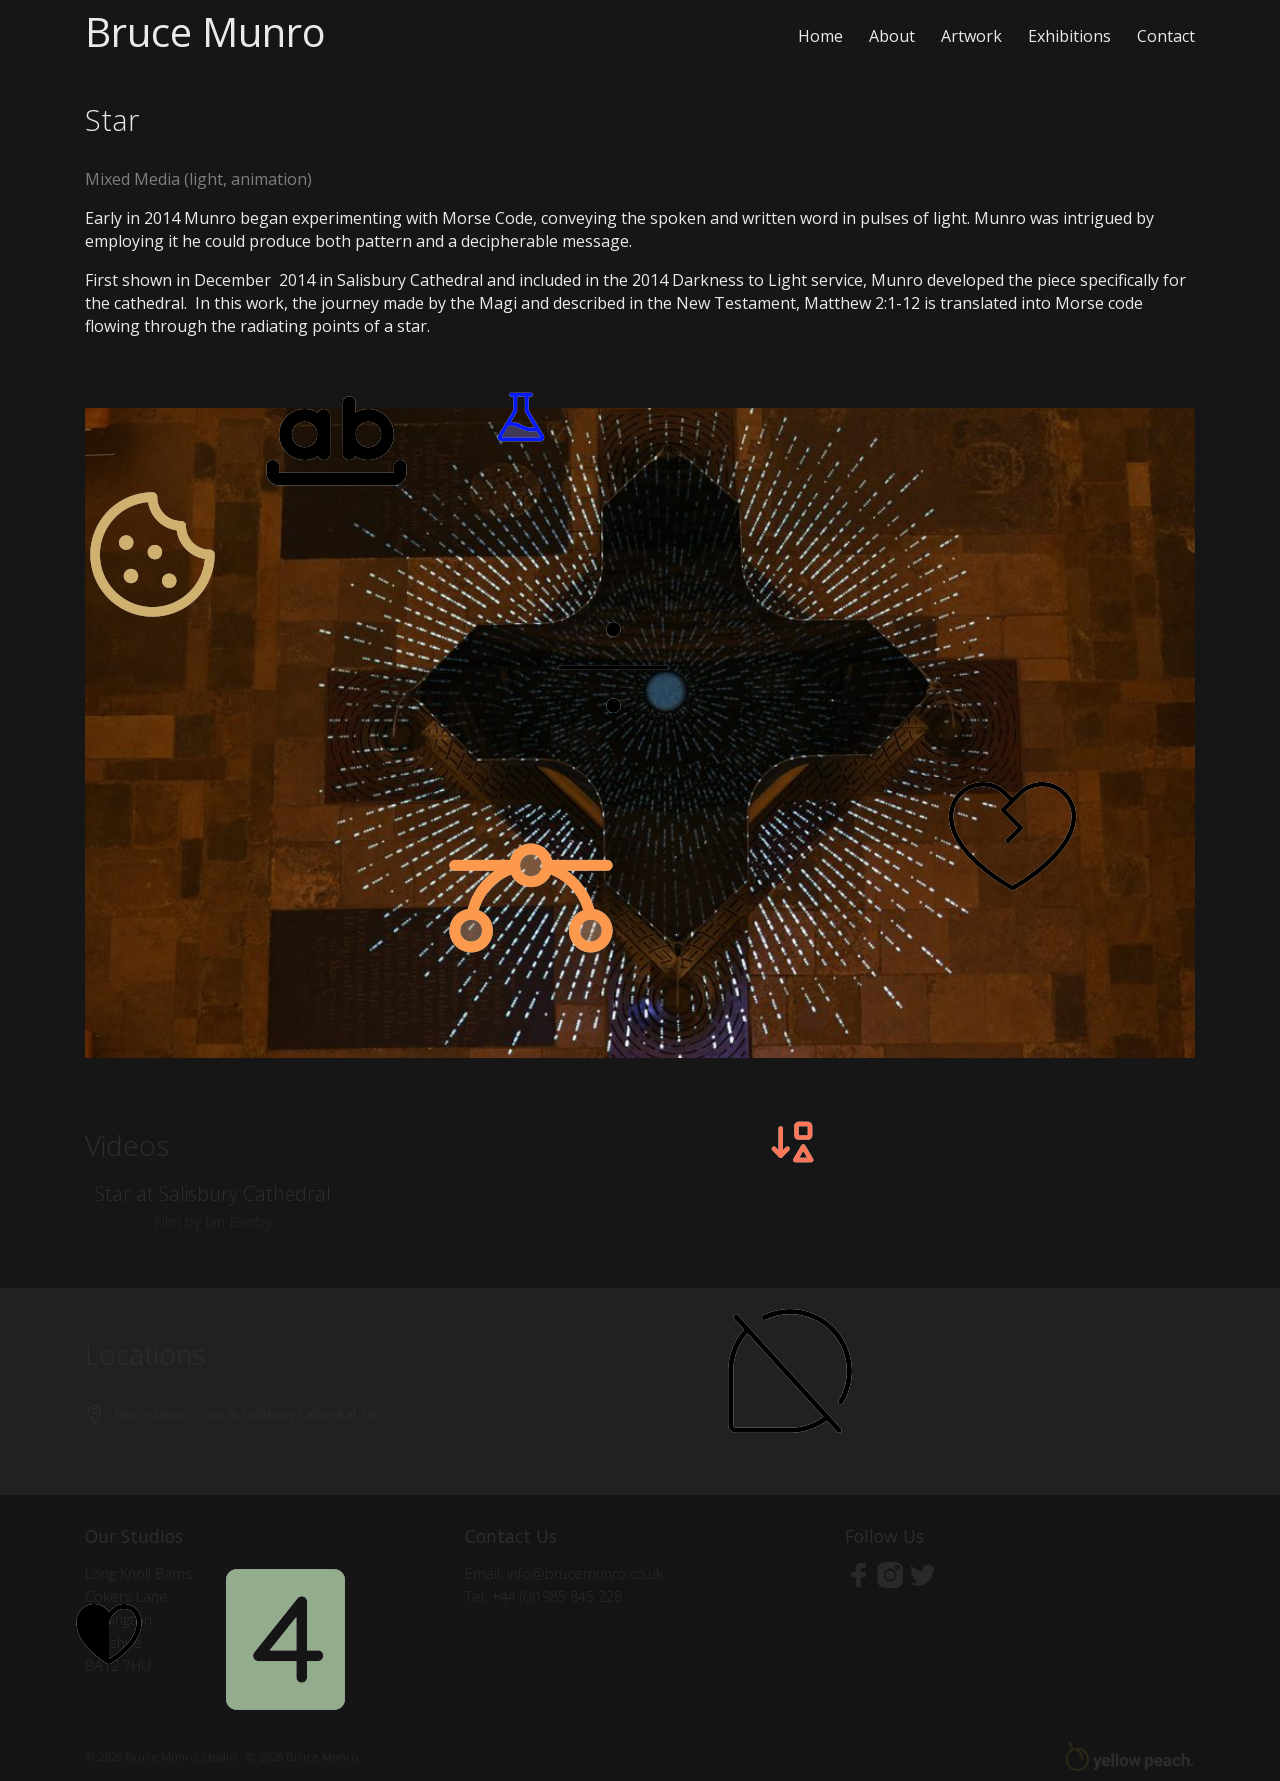 The width and height of the screenshot is (1280, 1781). What do you see at coordinates (1012, 831) in the screenshot?
I see `unlike or remove from favorites` at bounding box center [1012, 831].